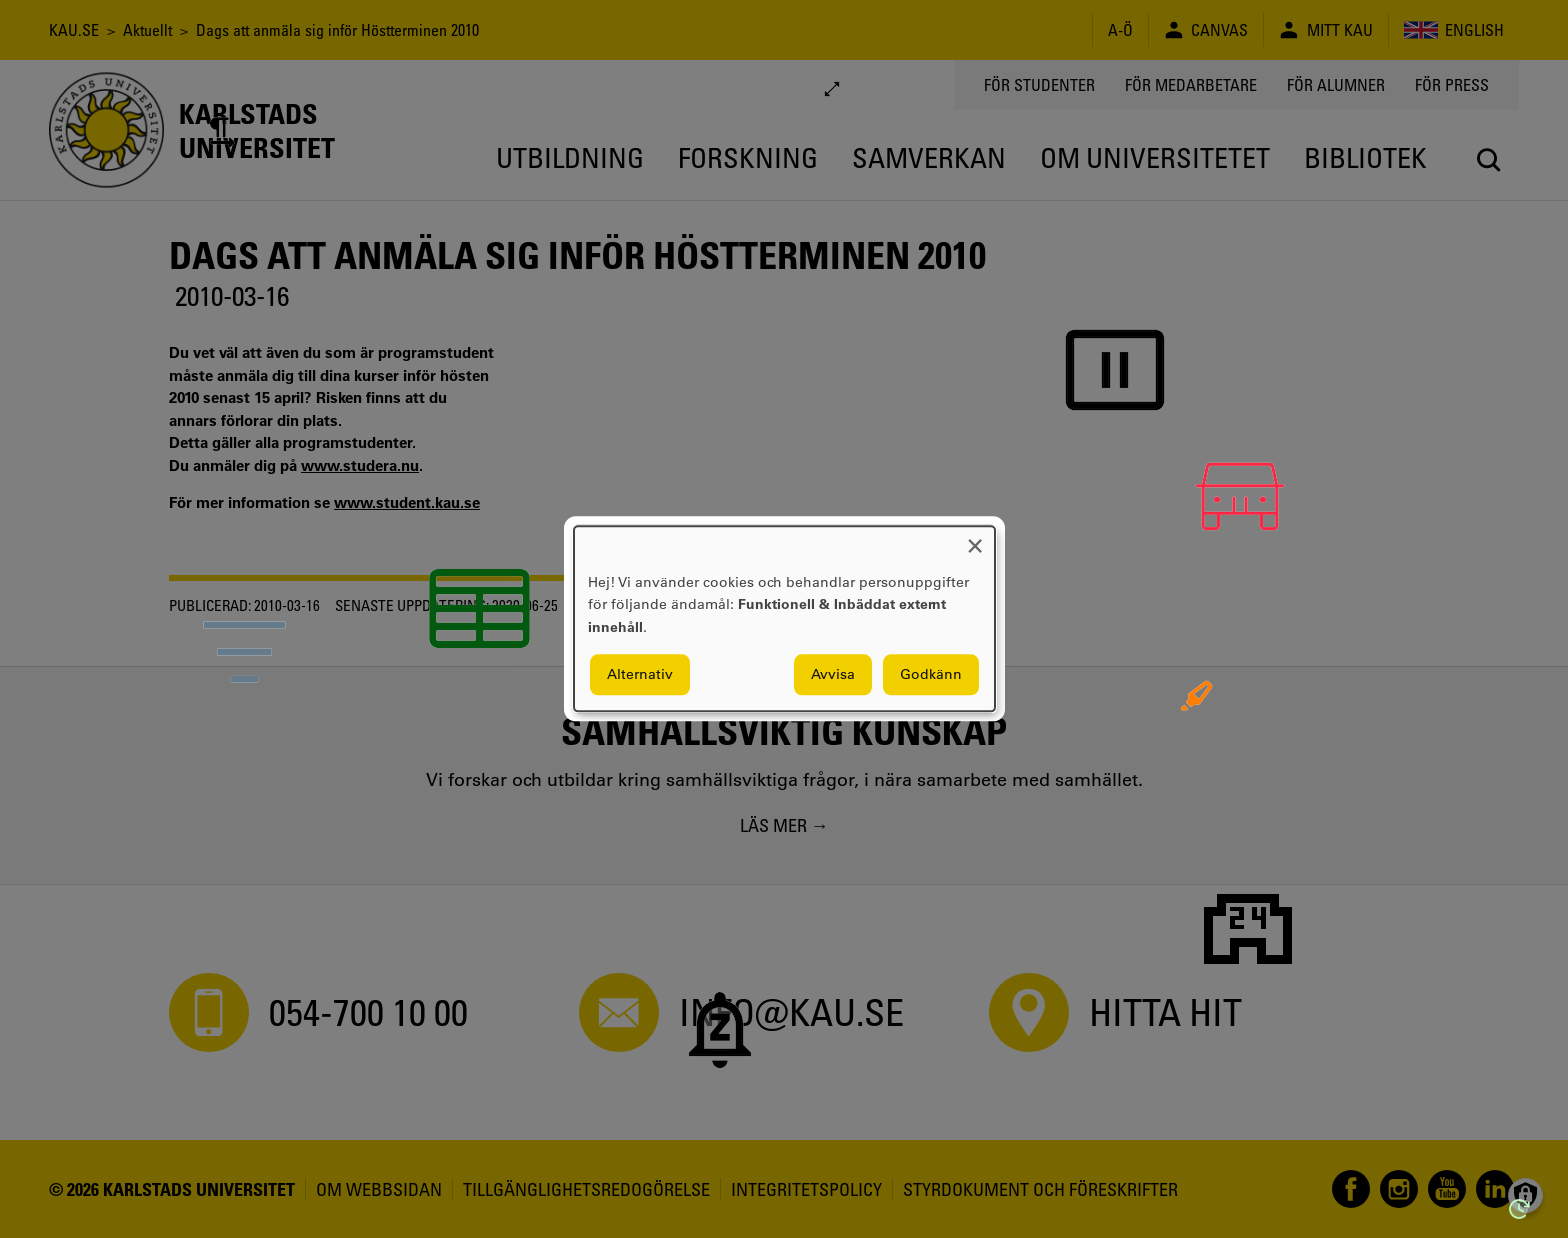  I want to click on notifications are currently snoozed, so click(720, 1029).